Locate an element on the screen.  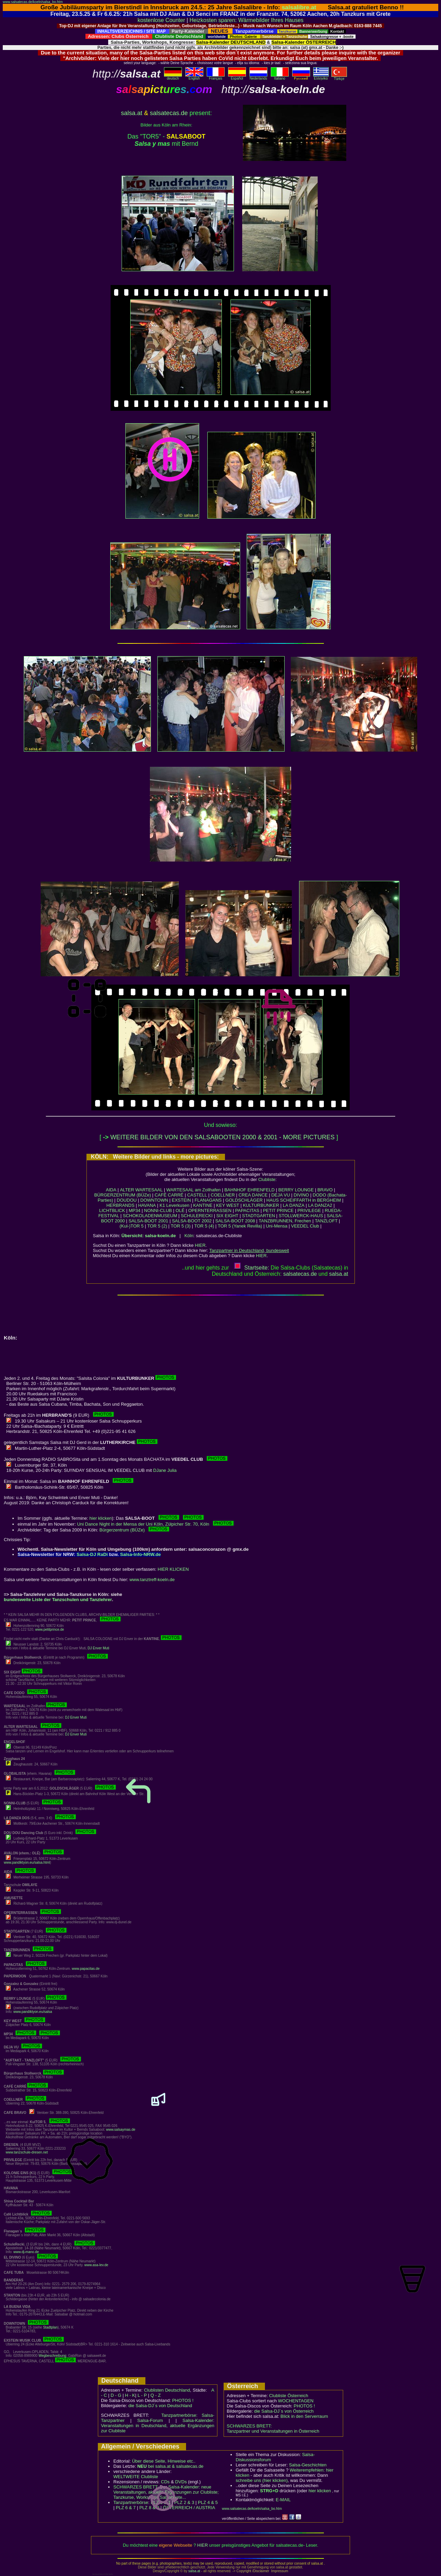
permanently delete a file is located at coordinates (278, 1006).